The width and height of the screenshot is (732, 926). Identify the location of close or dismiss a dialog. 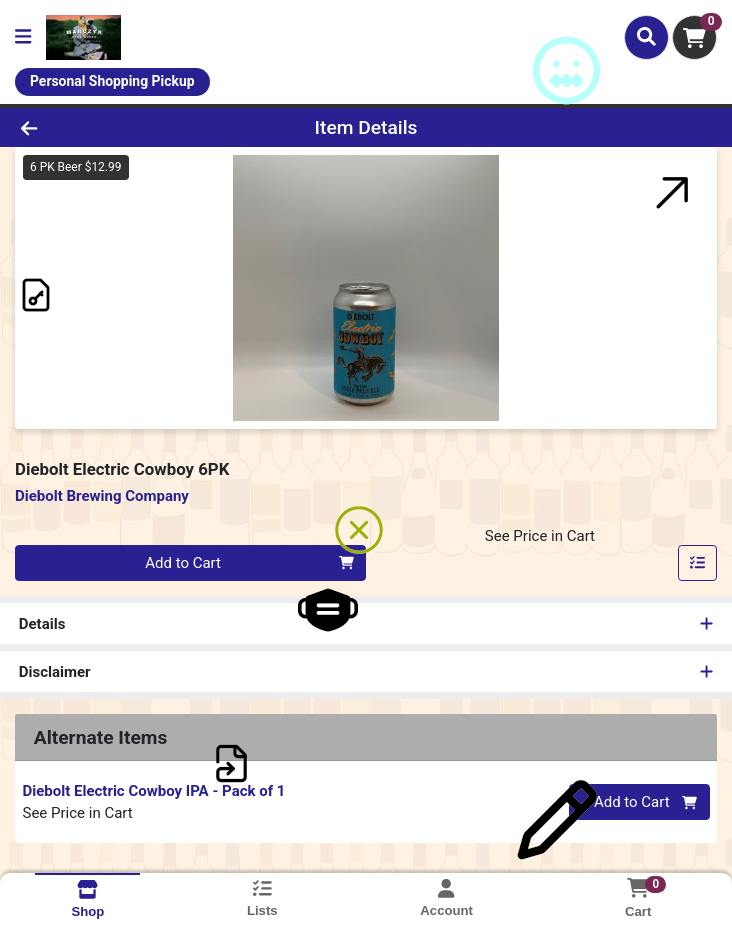
(359, 530).